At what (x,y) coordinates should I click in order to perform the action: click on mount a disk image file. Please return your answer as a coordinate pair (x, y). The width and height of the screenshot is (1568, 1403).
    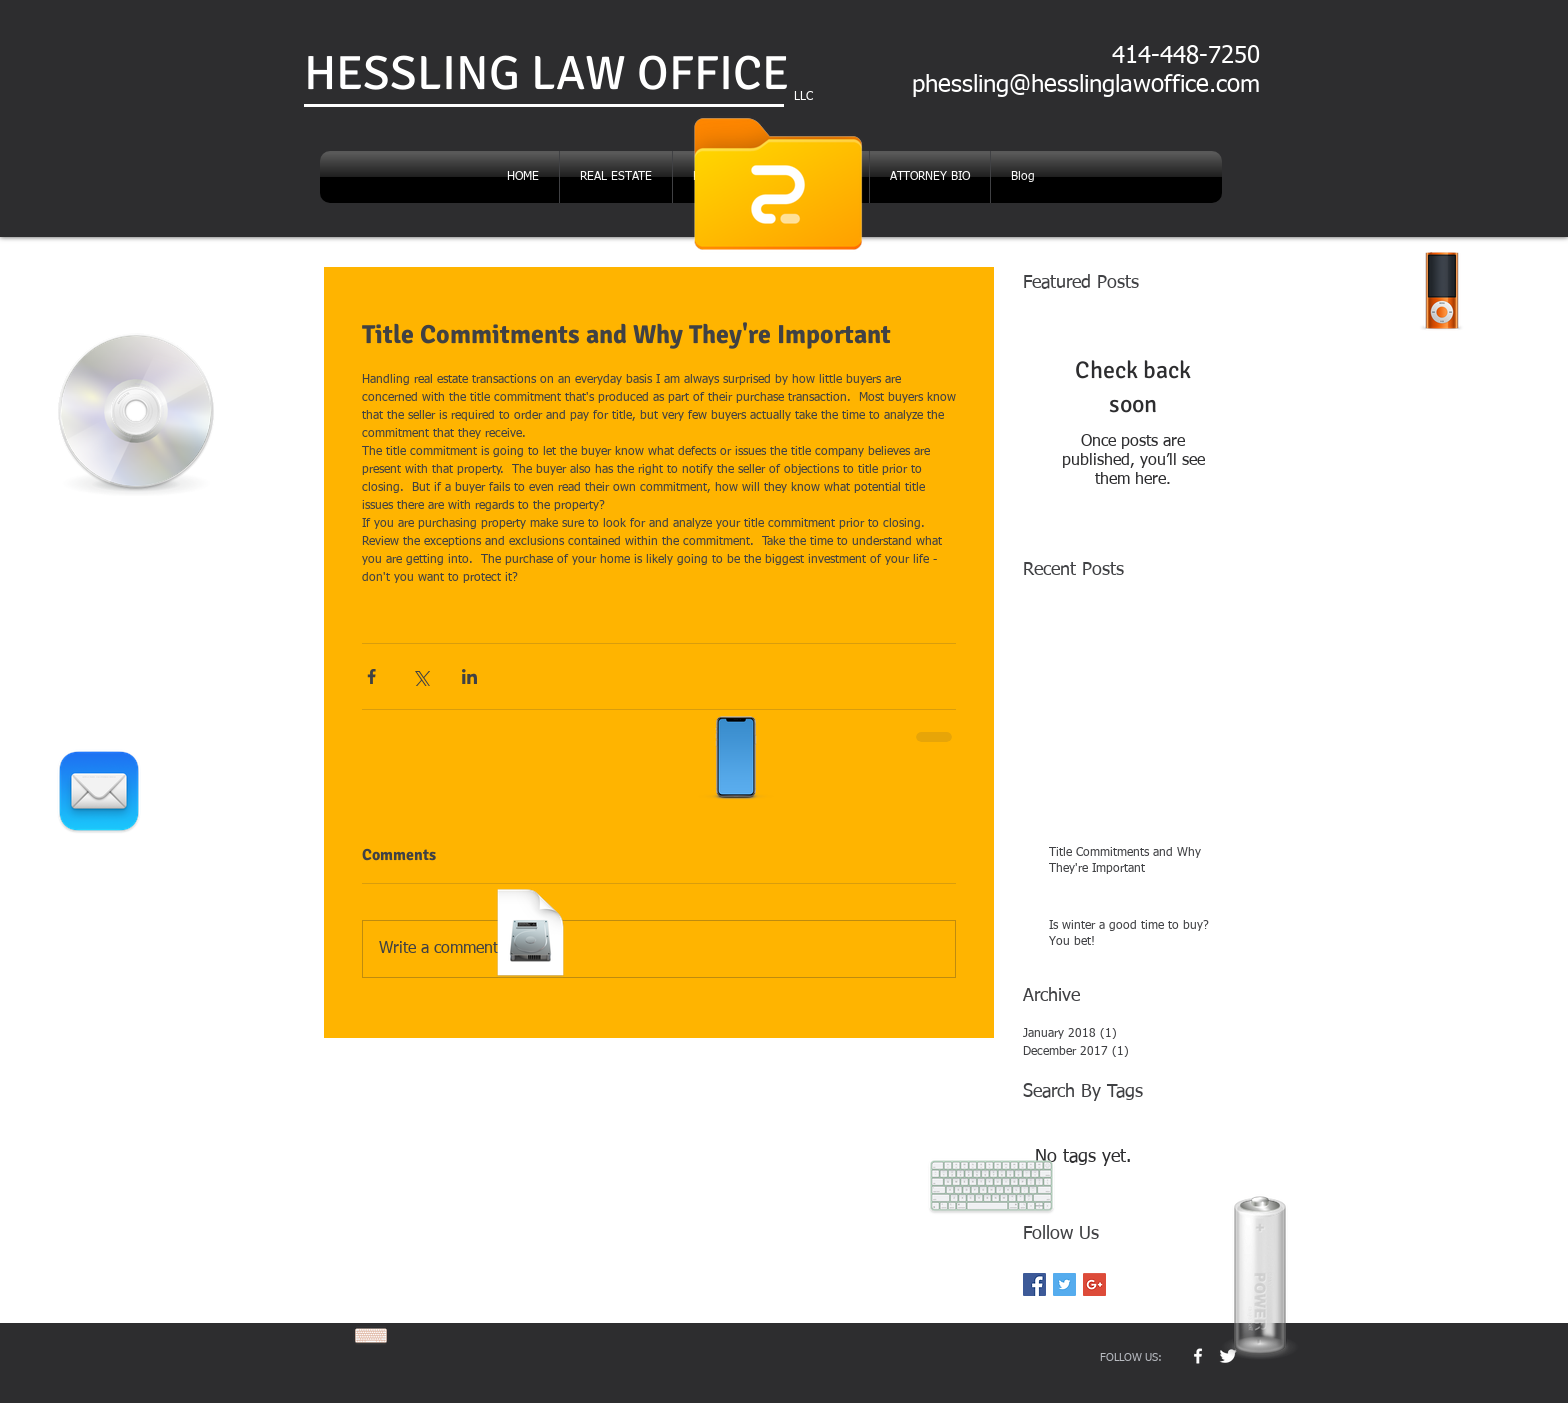
    Looking at the image, I should click on (530, 934).